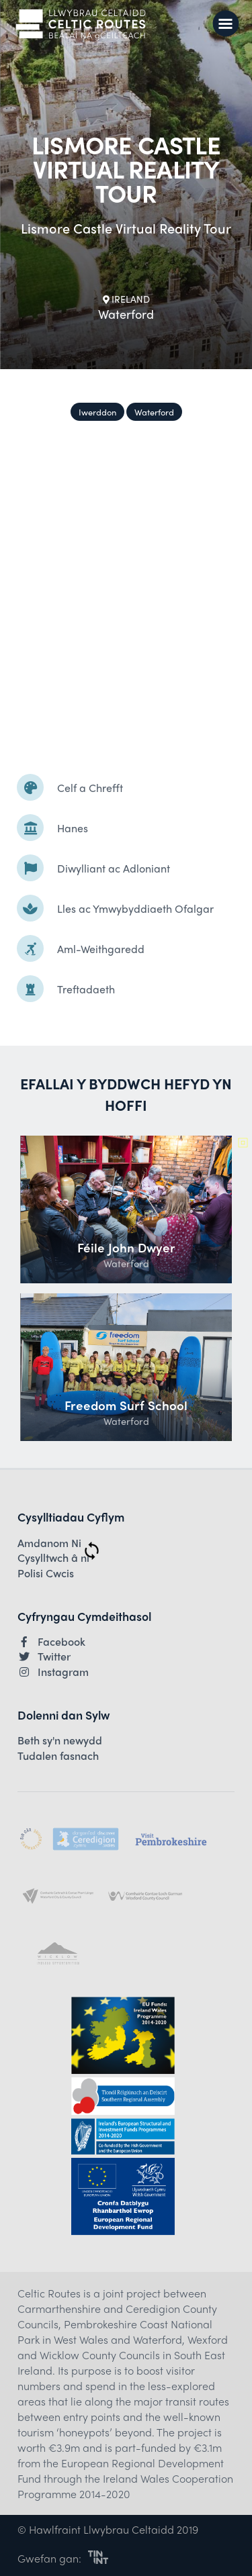 The image size is (252, 2576). Describe the element at coordinates (243, 1142) in the screenshot. I see `square payment services logo` at that location.